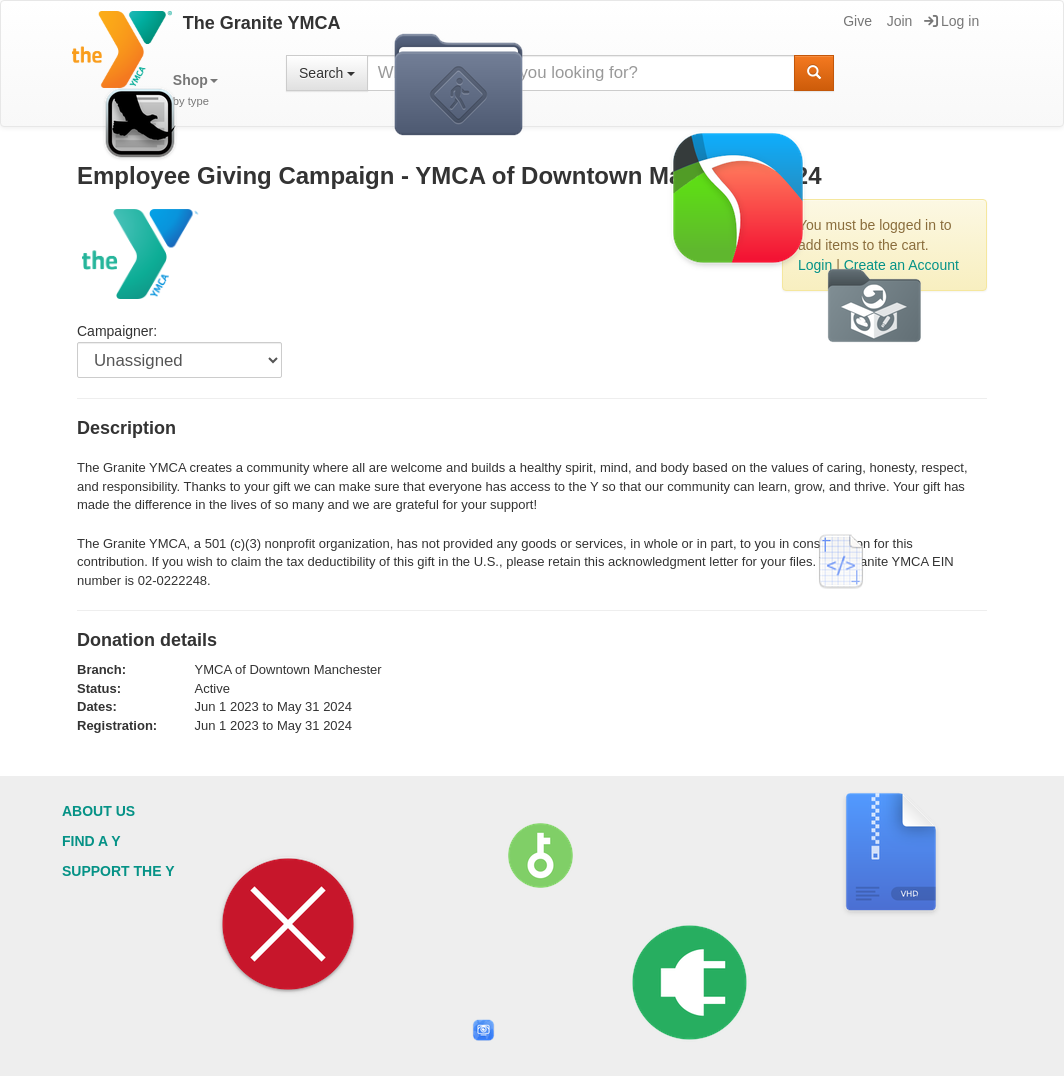 This screenshot has width=1064, height=1076. Describe the element at coordinates (540, 855) in the screenshot. I see `indicates an unlocked or decrypted file/folder` at that location.